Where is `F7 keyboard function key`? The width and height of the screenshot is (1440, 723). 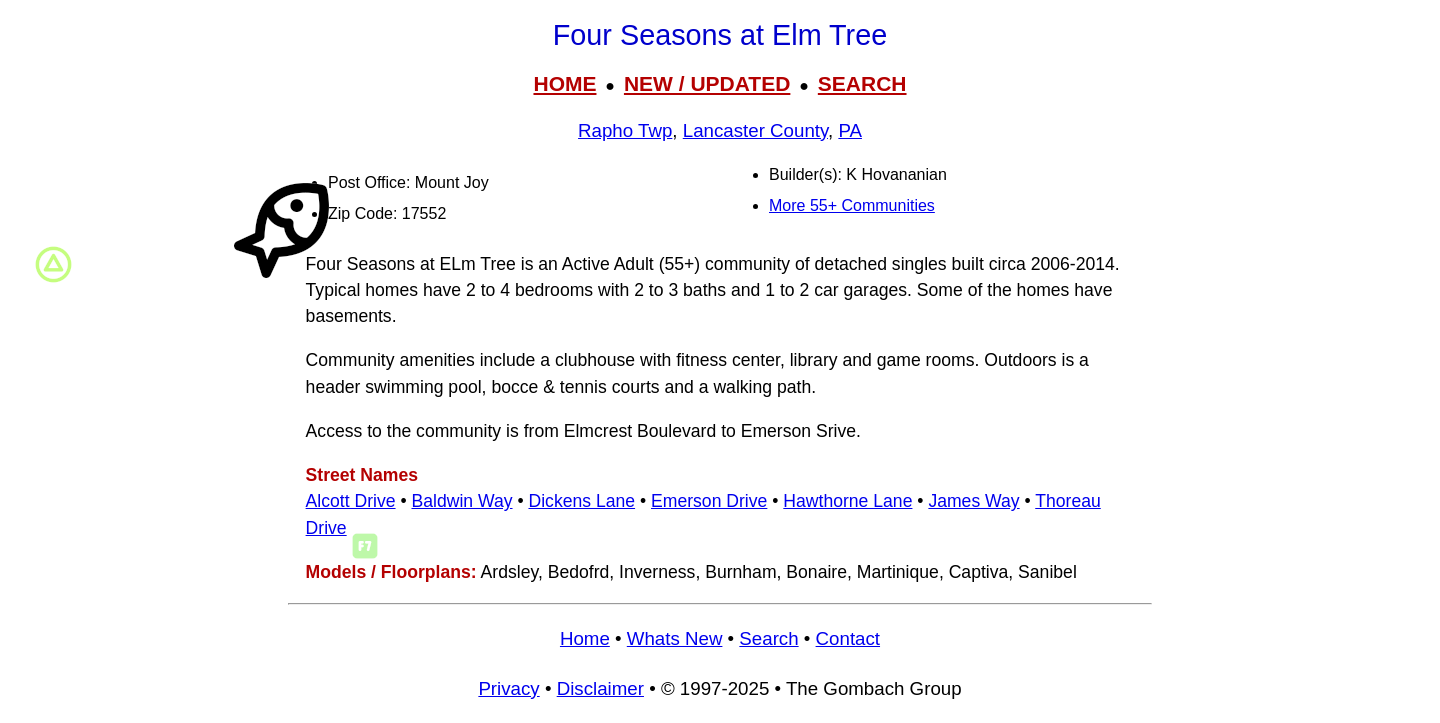
F7 keyboard function key is located at coordinates (365, 546).